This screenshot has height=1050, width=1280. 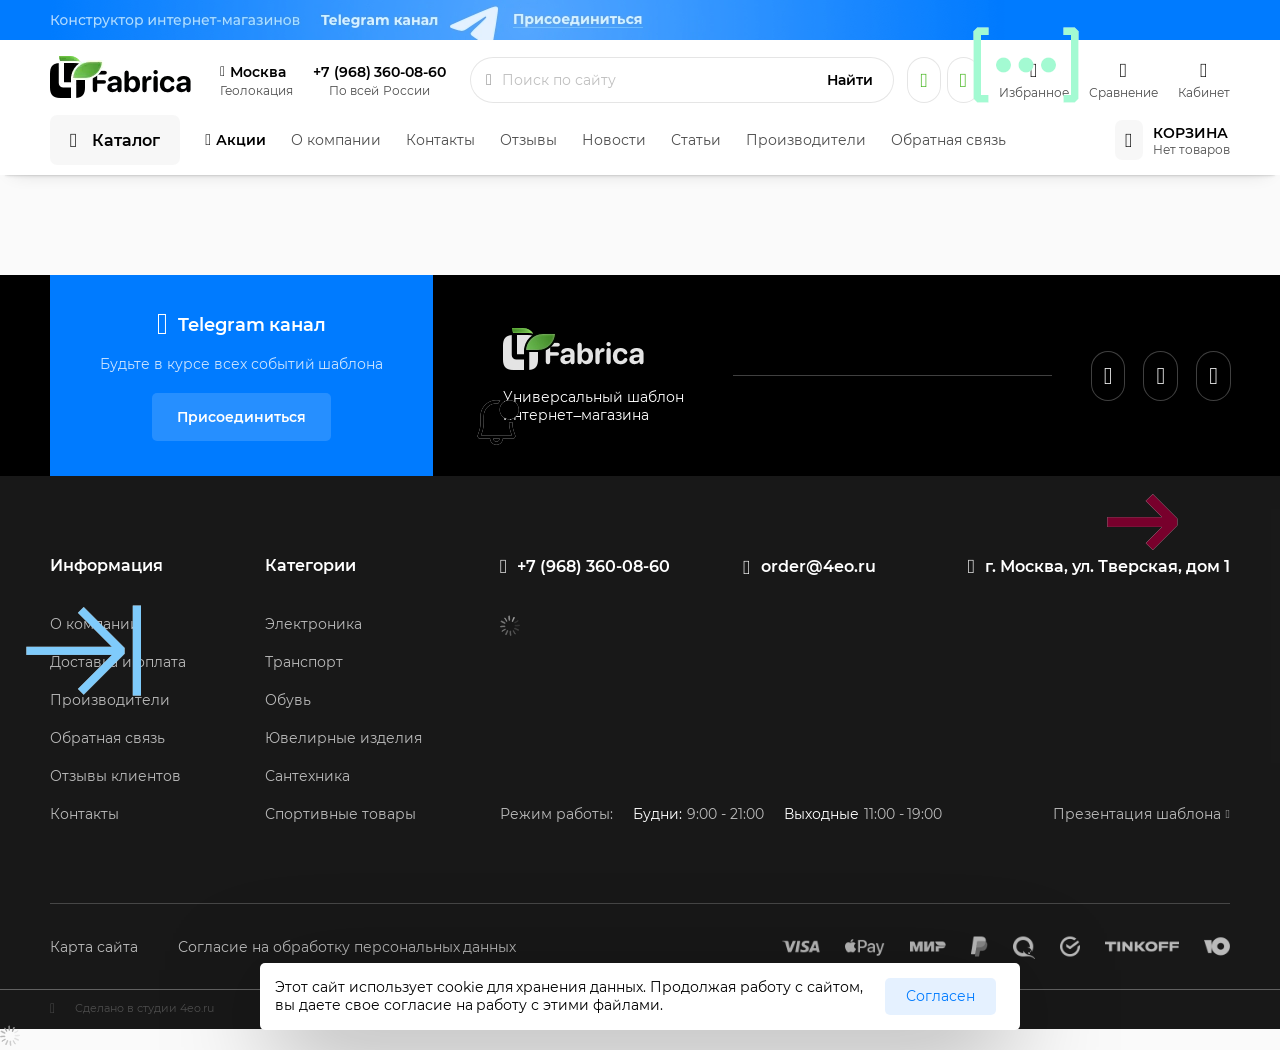 I want to click on wrap selected code with a snippet or block, so click(x=1026, y=65).